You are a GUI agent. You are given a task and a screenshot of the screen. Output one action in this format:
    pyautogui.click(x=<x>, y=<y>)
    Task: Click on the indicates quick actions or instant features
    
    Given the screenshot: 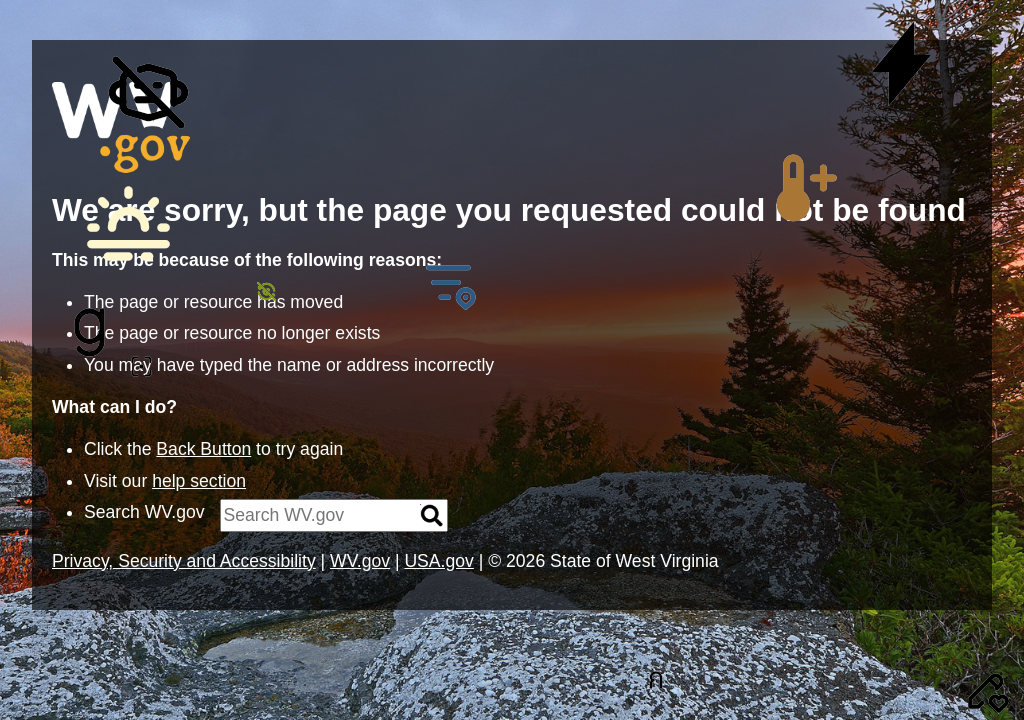 What is the action you would take?
    pyautogui.click(x=901, y=63)
    